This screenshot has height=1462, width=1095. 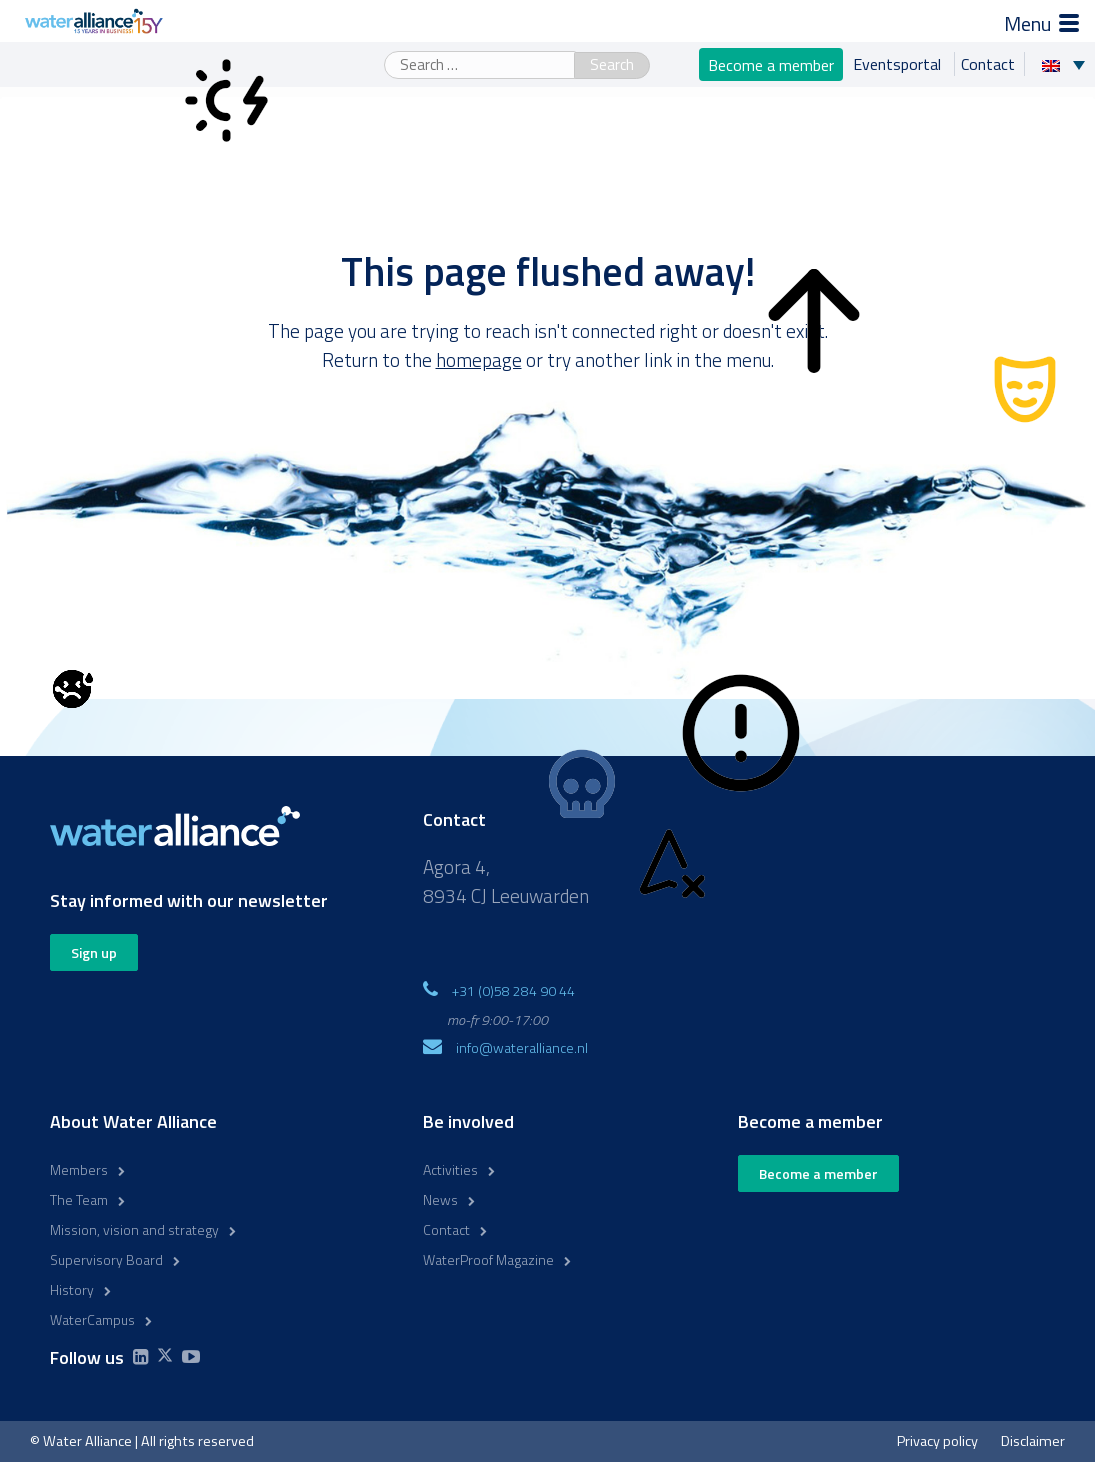 I want to click on move up or scroll to top, so click(x=814, y=321).